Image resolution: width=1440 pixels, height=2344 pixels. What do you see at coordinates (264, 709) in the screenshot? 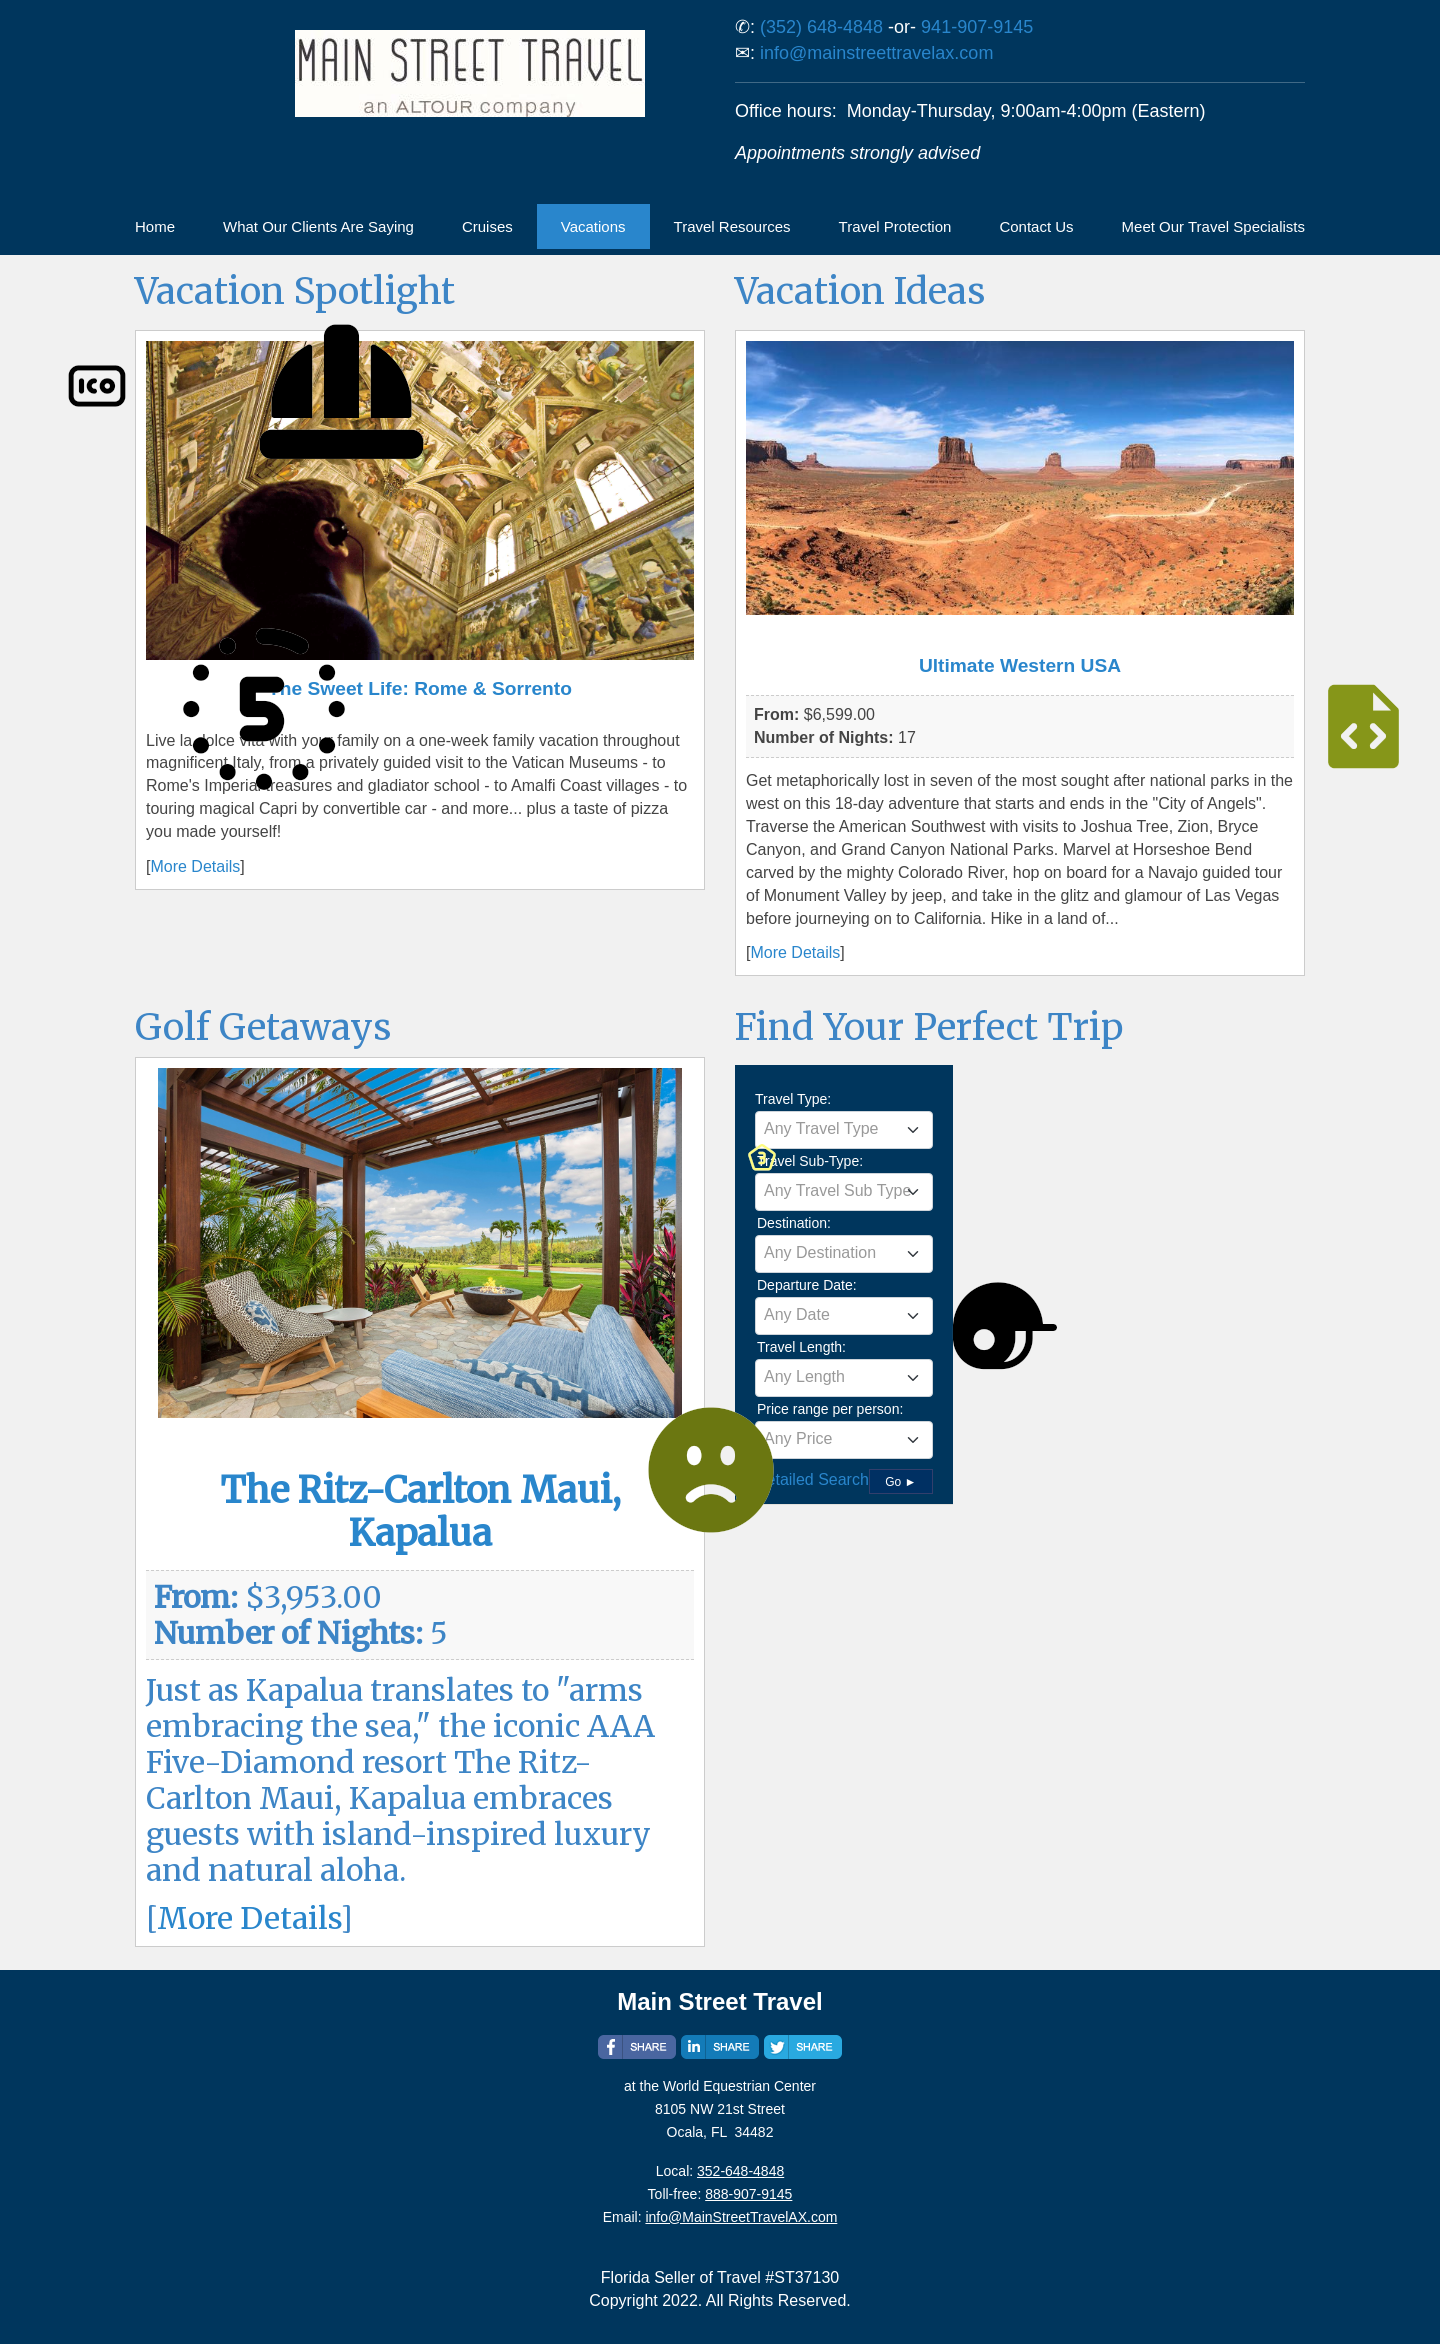
I see `set timer or countdown for 5 minutes` at bounding box center [264, 709].